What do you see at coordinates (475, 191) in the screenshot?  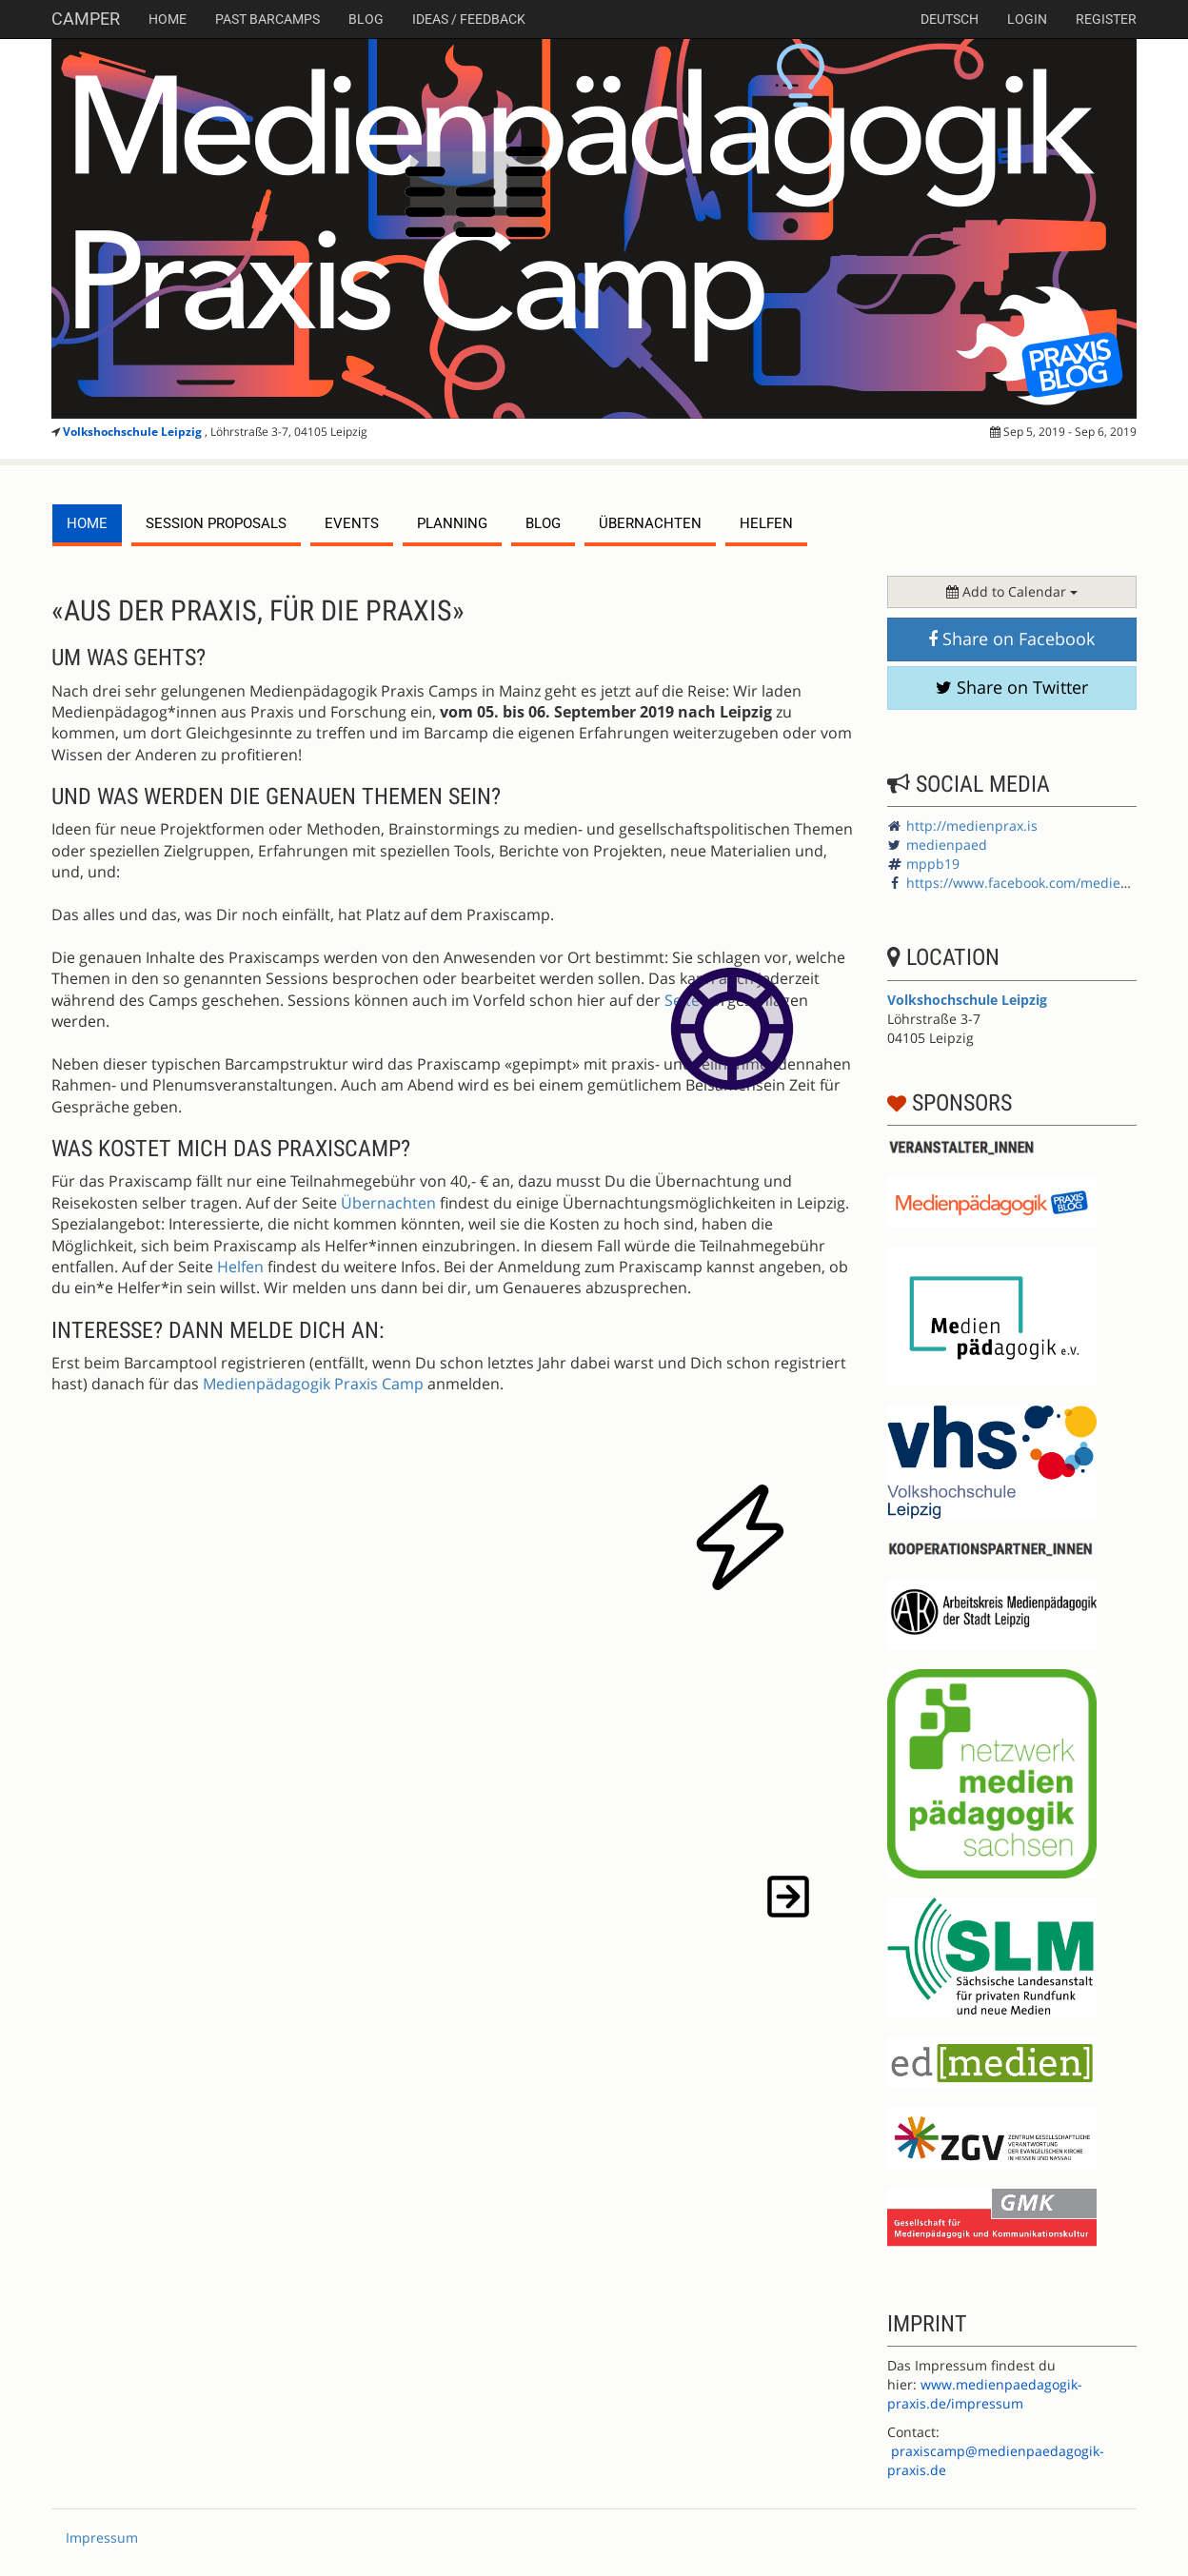 I see `adjust audio equalizer settings` at bounding box center [475, 191].